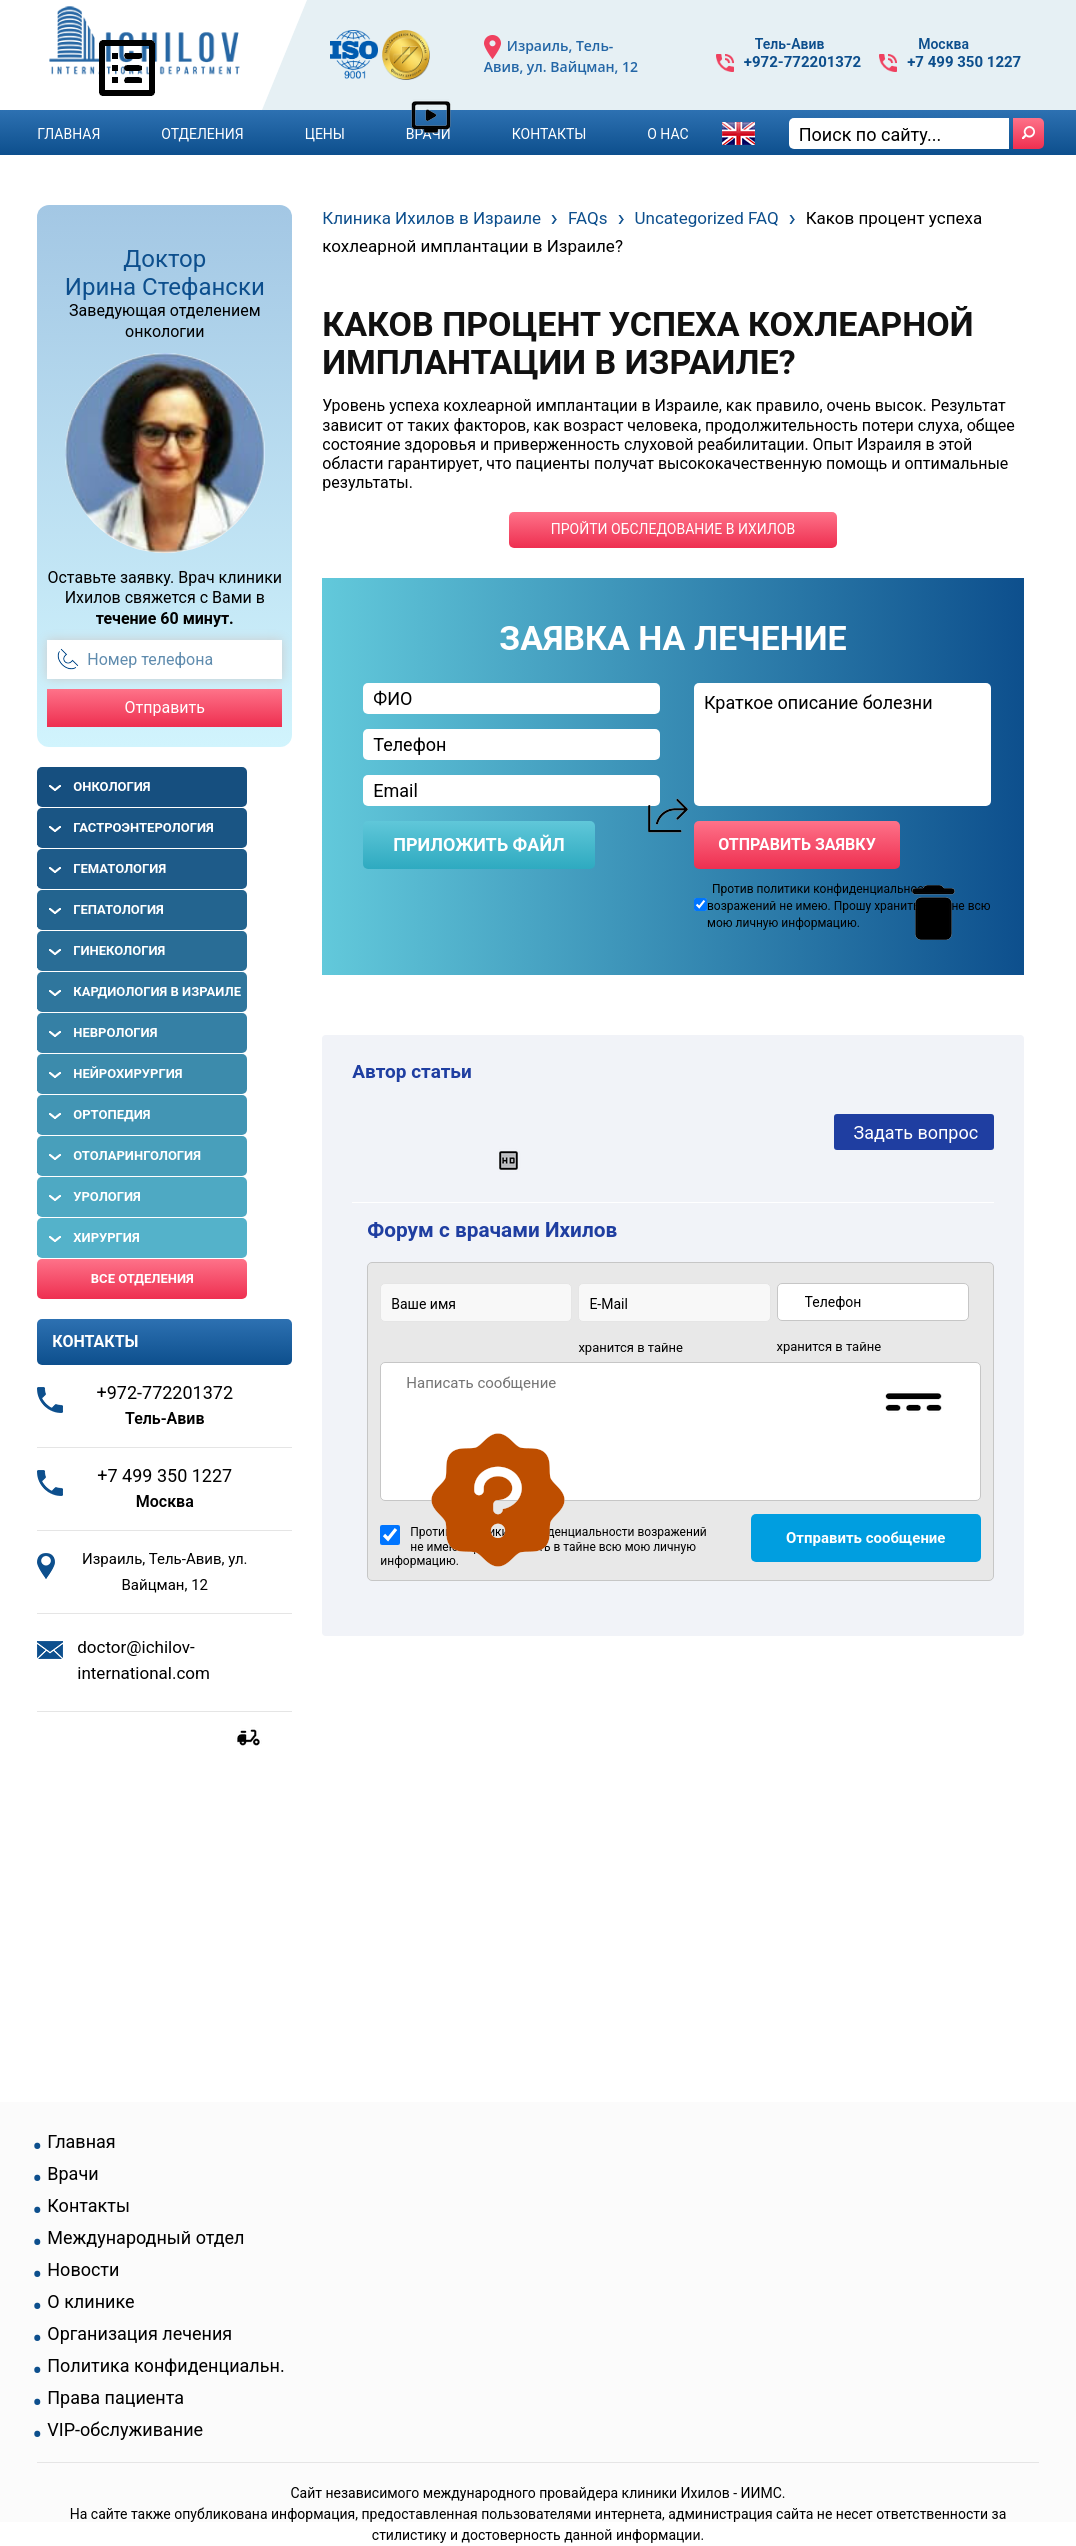 The height and width of the screenshot is (2546, 1076). Describe the element at coordinates (508, 1160) in the screenshot. I see `indicates high definition video quality is available` at that location.